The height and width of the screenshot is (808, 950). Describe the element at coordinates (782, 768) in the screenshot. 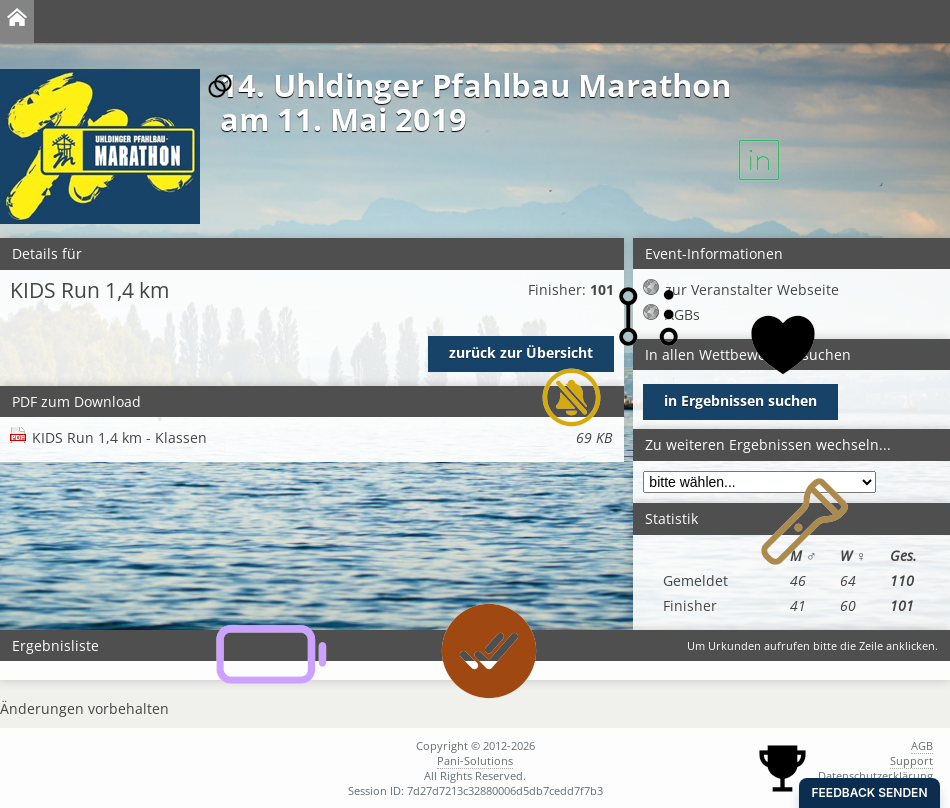

I see `view your achievements or awards` at that location.